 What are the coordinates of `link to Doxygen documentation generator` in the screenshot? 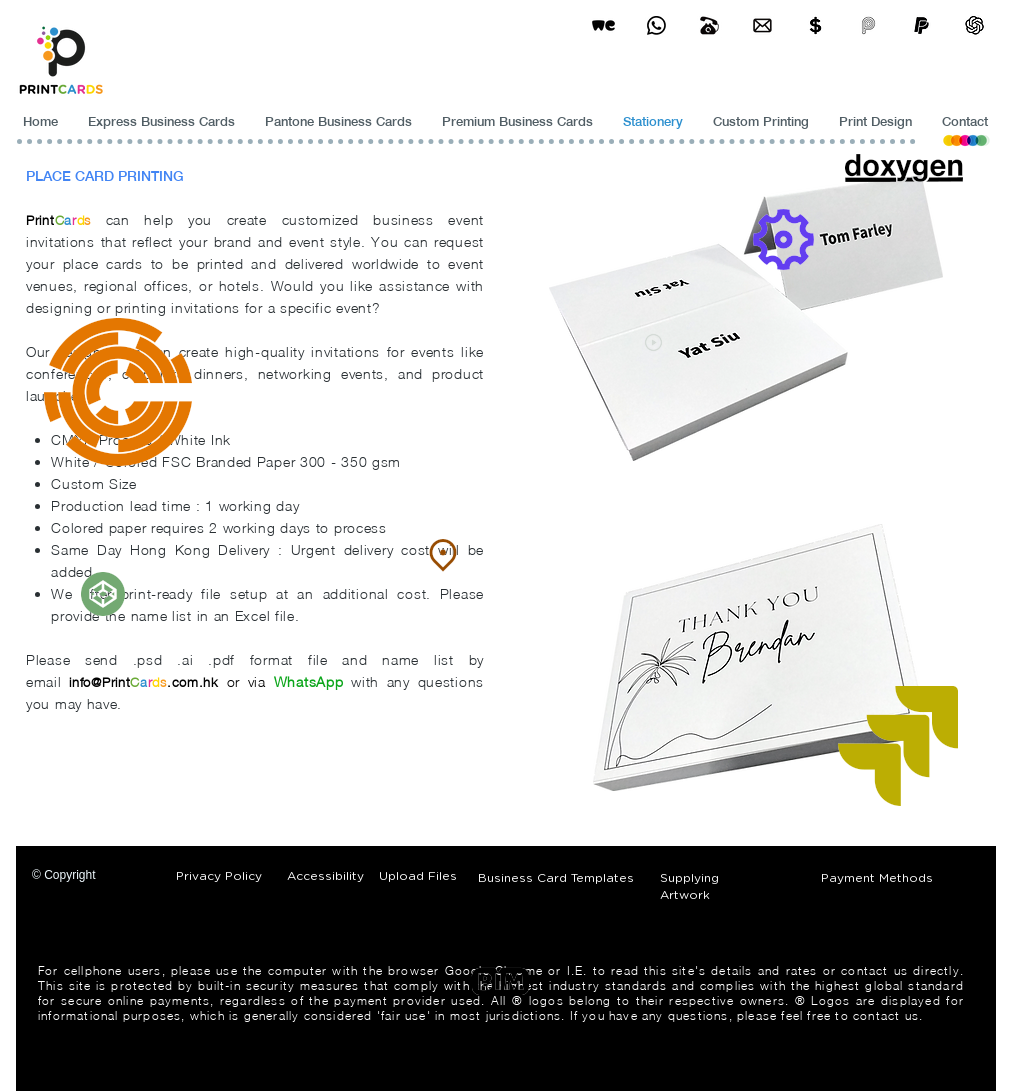 It's located at (904, 168).